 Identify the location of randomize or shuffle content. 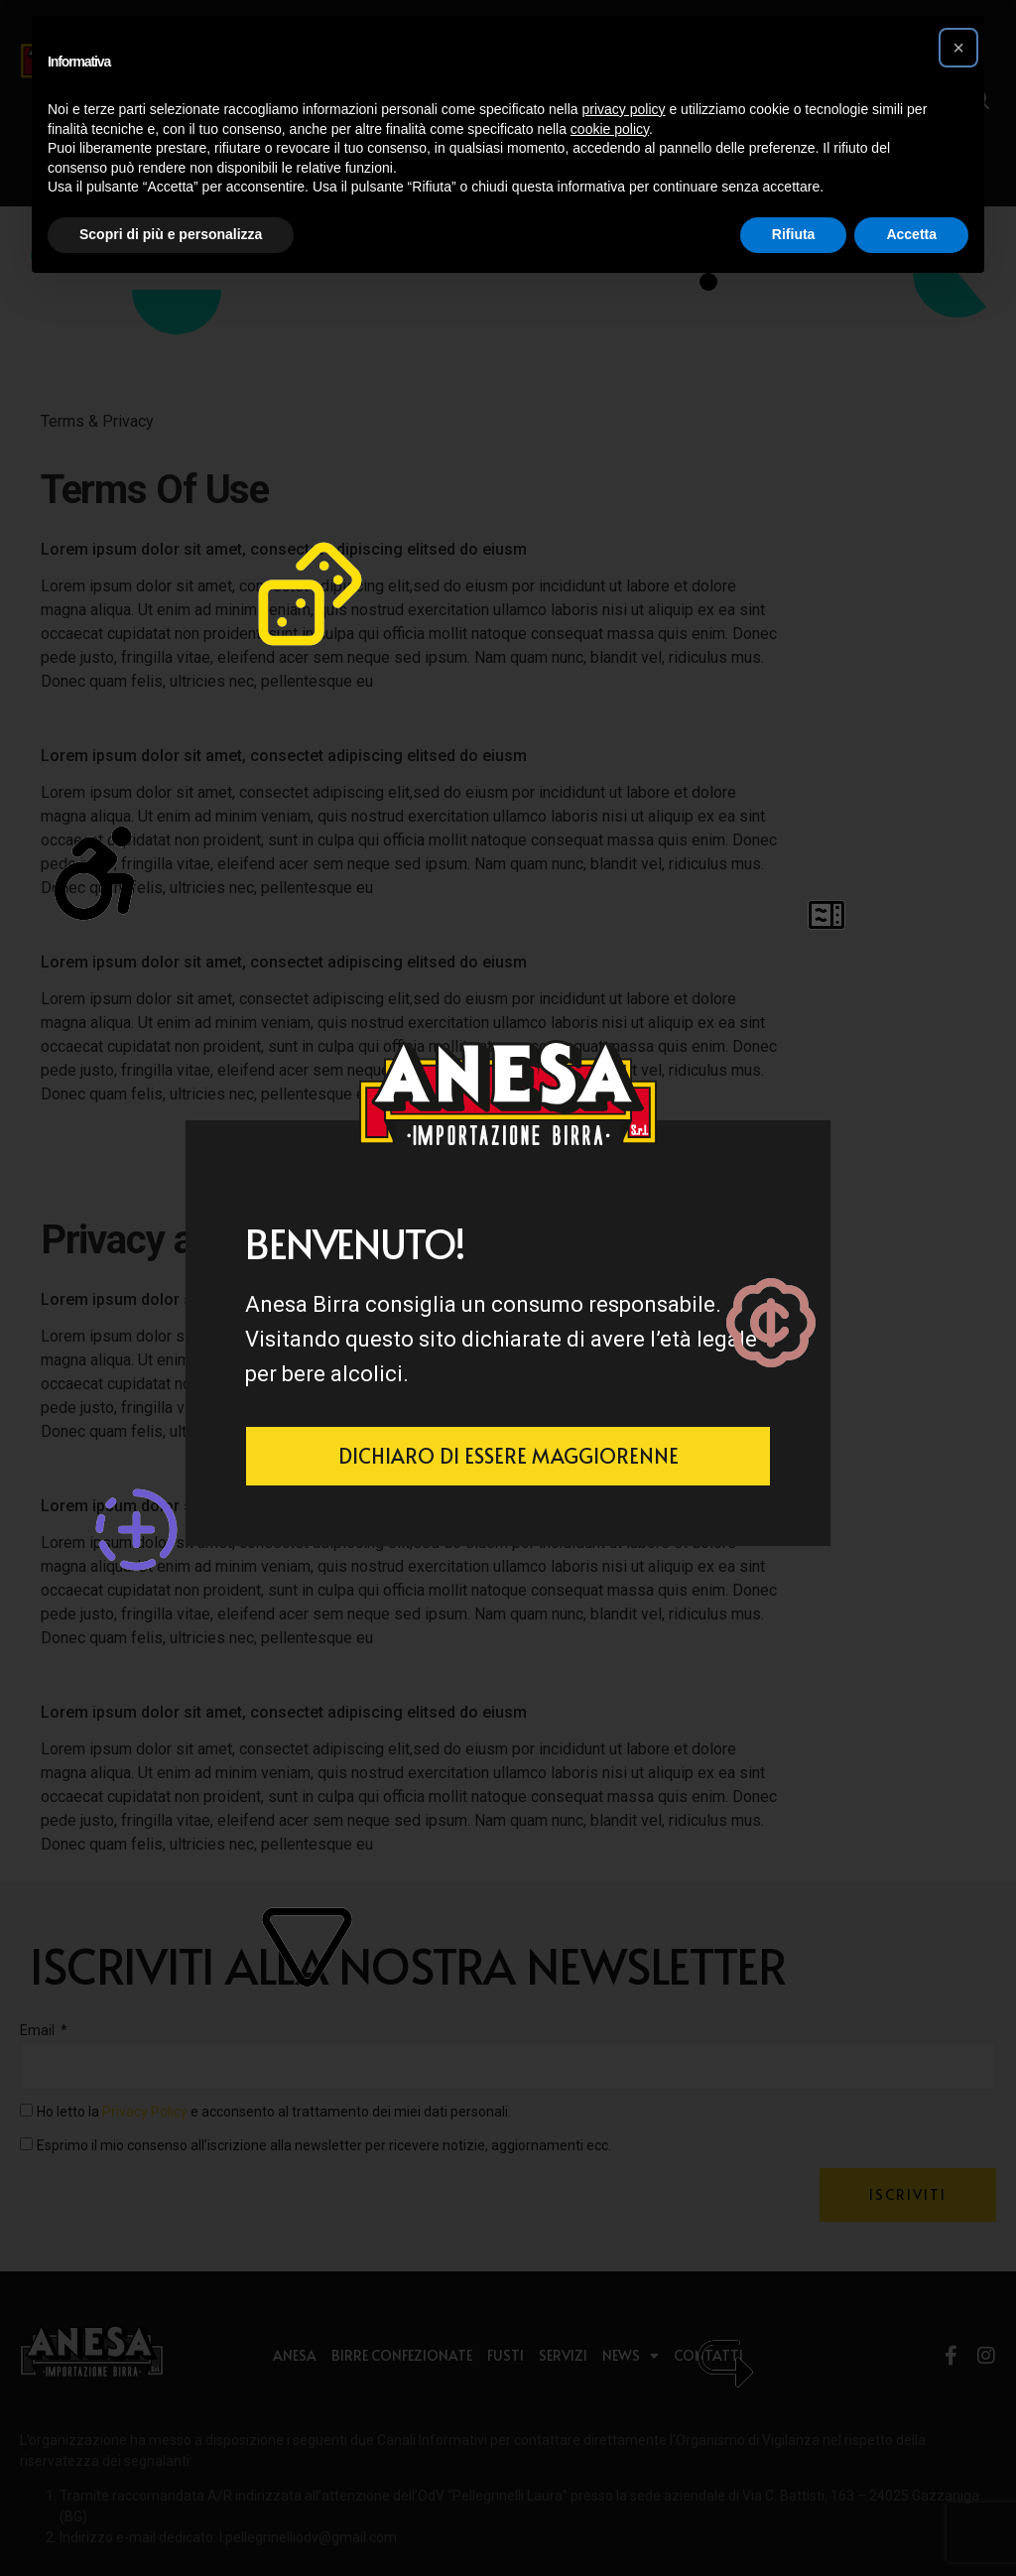
(310, 593).